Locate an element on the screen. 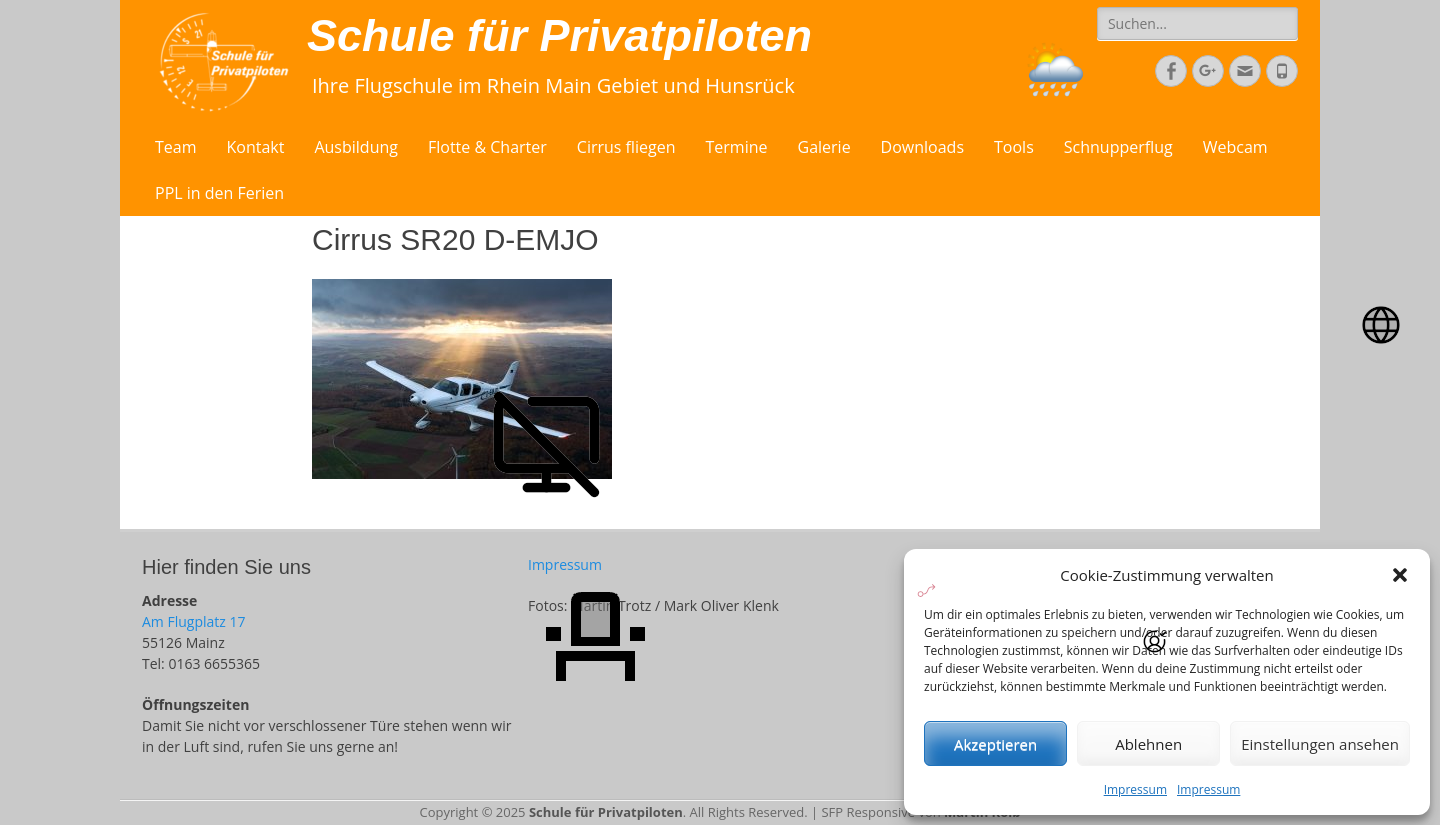 Image resolution: width=1440 pixels, height=825 pixels. view or select your seat assignment is located at coordinates (595, 636).